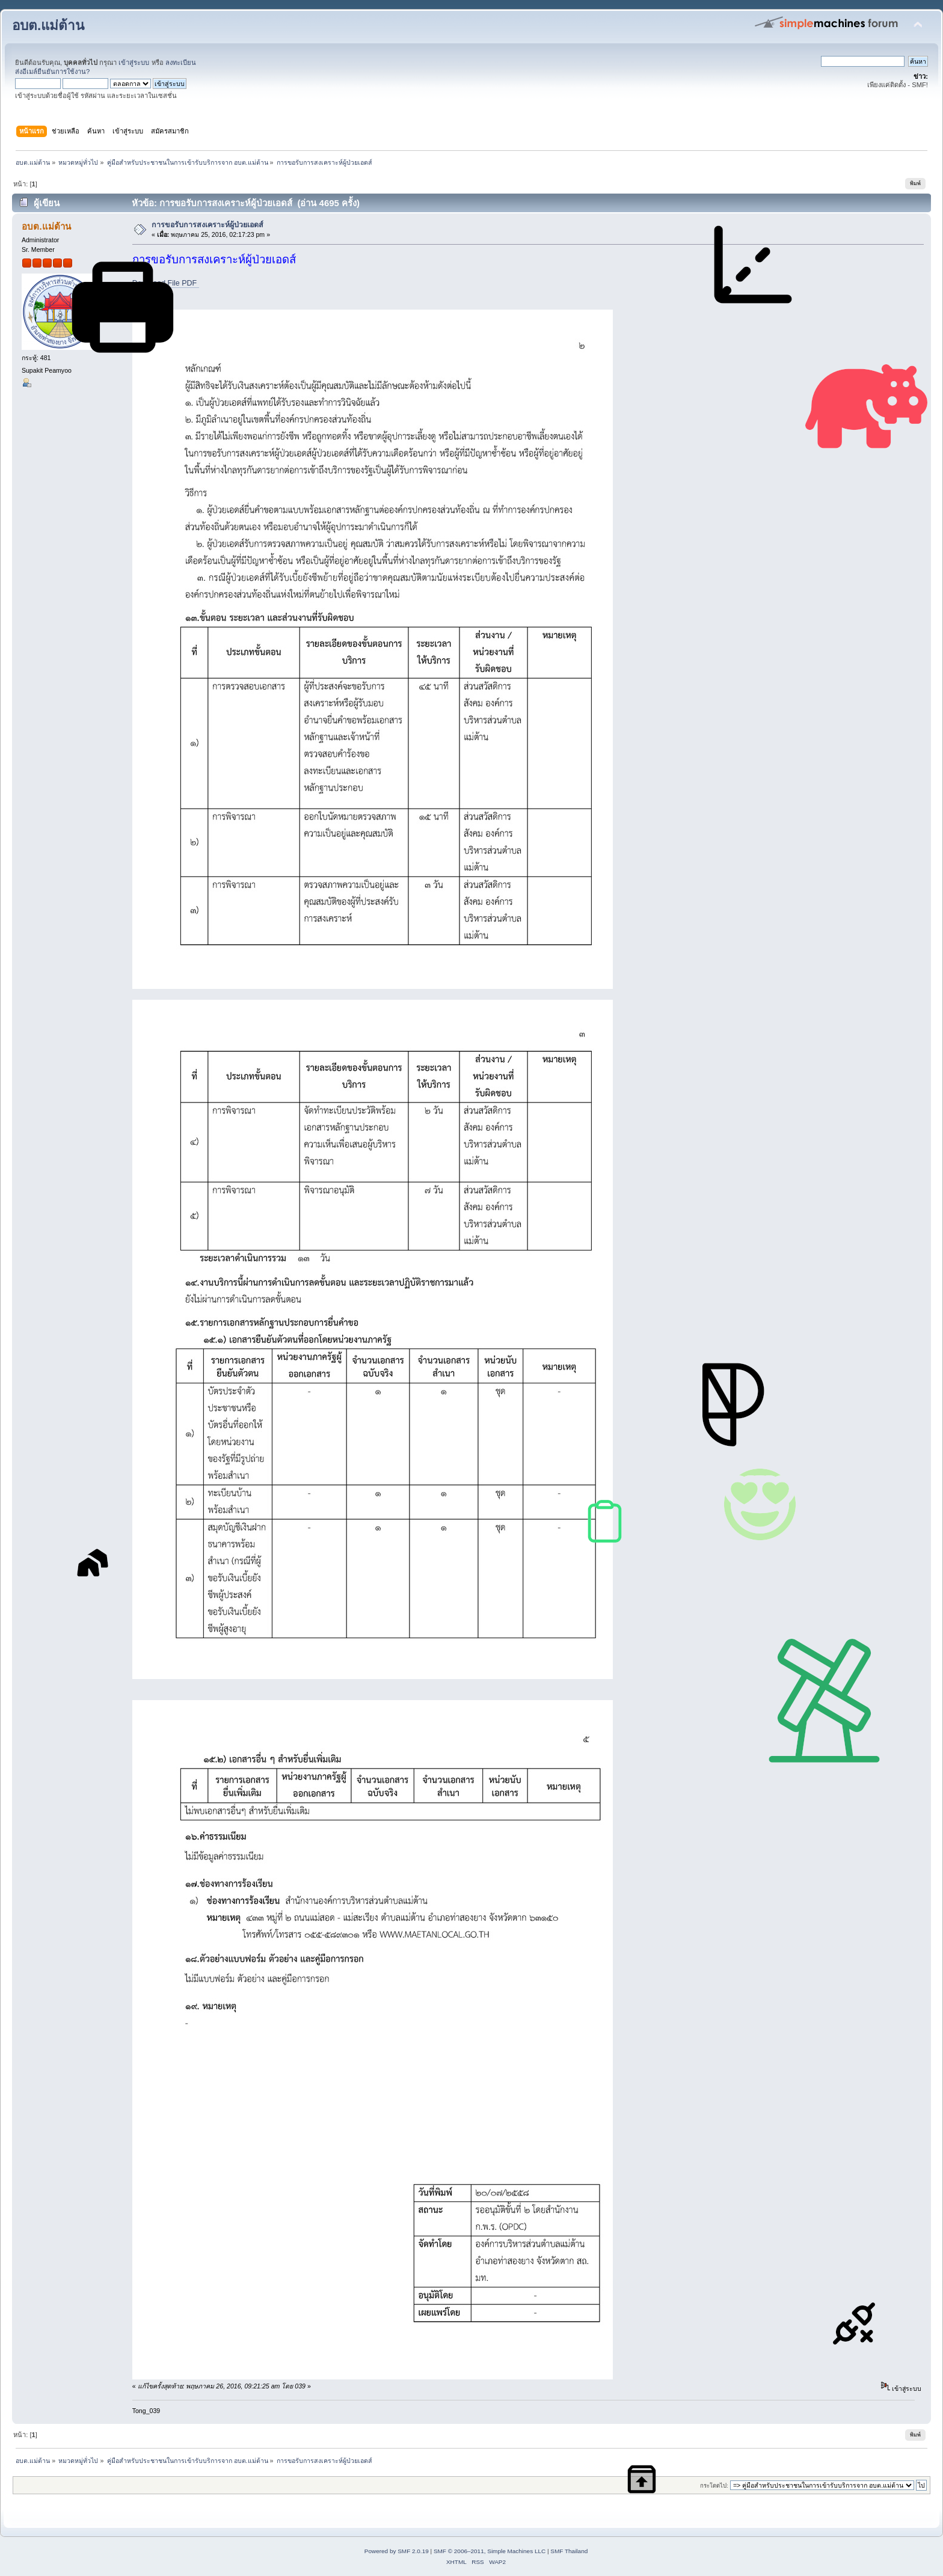 The image size is (943, 2576). I want to click on print the current document, so click(123, 307).